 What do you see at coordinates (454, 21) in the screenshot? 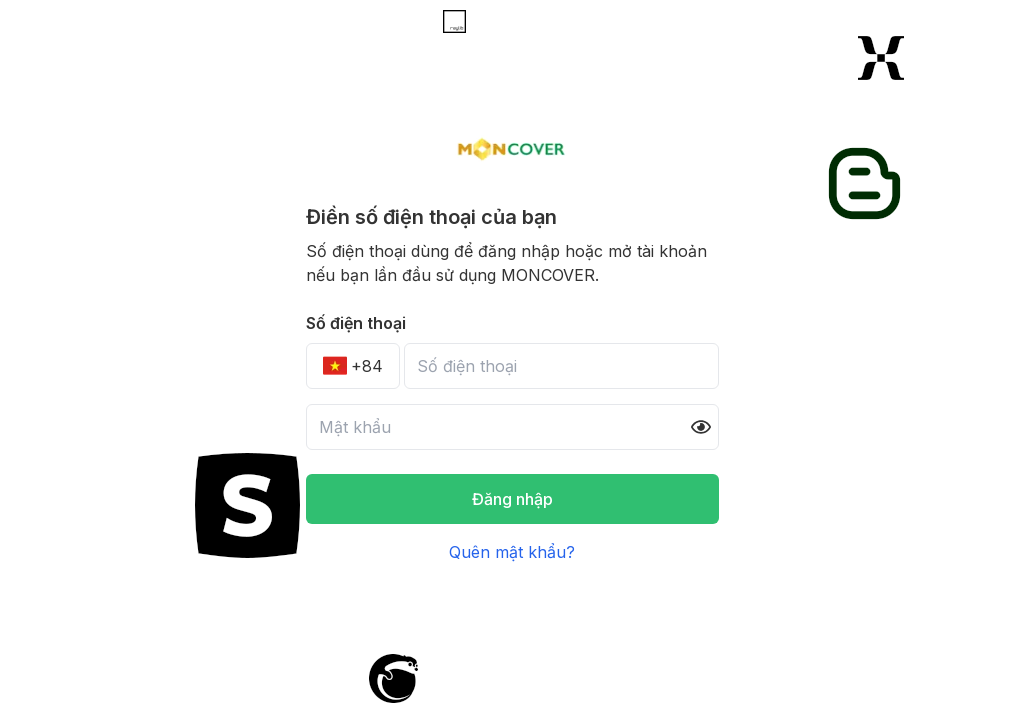
I see `raylib game development library logo` at bounding box center [454, 21].